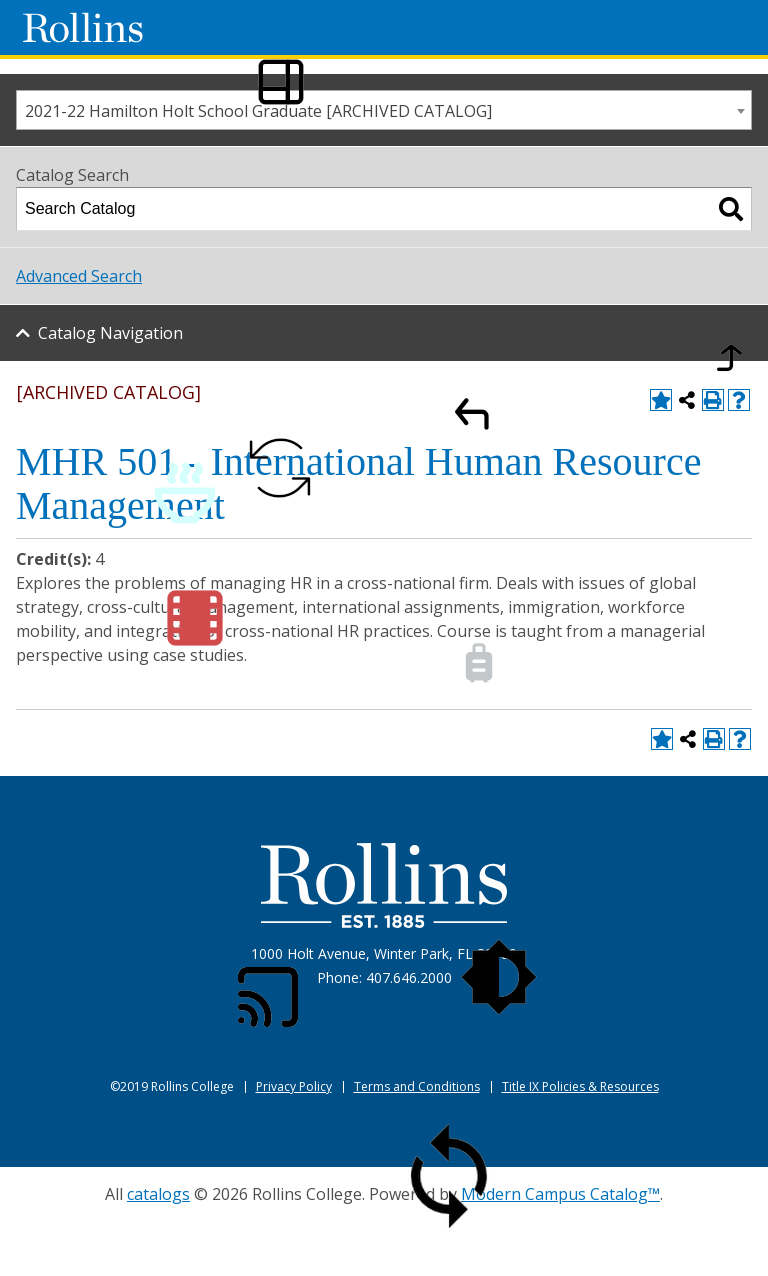 The height and width of the screenshot is (1276, 768). I want to click on access video or movie content, so click(195, 618).